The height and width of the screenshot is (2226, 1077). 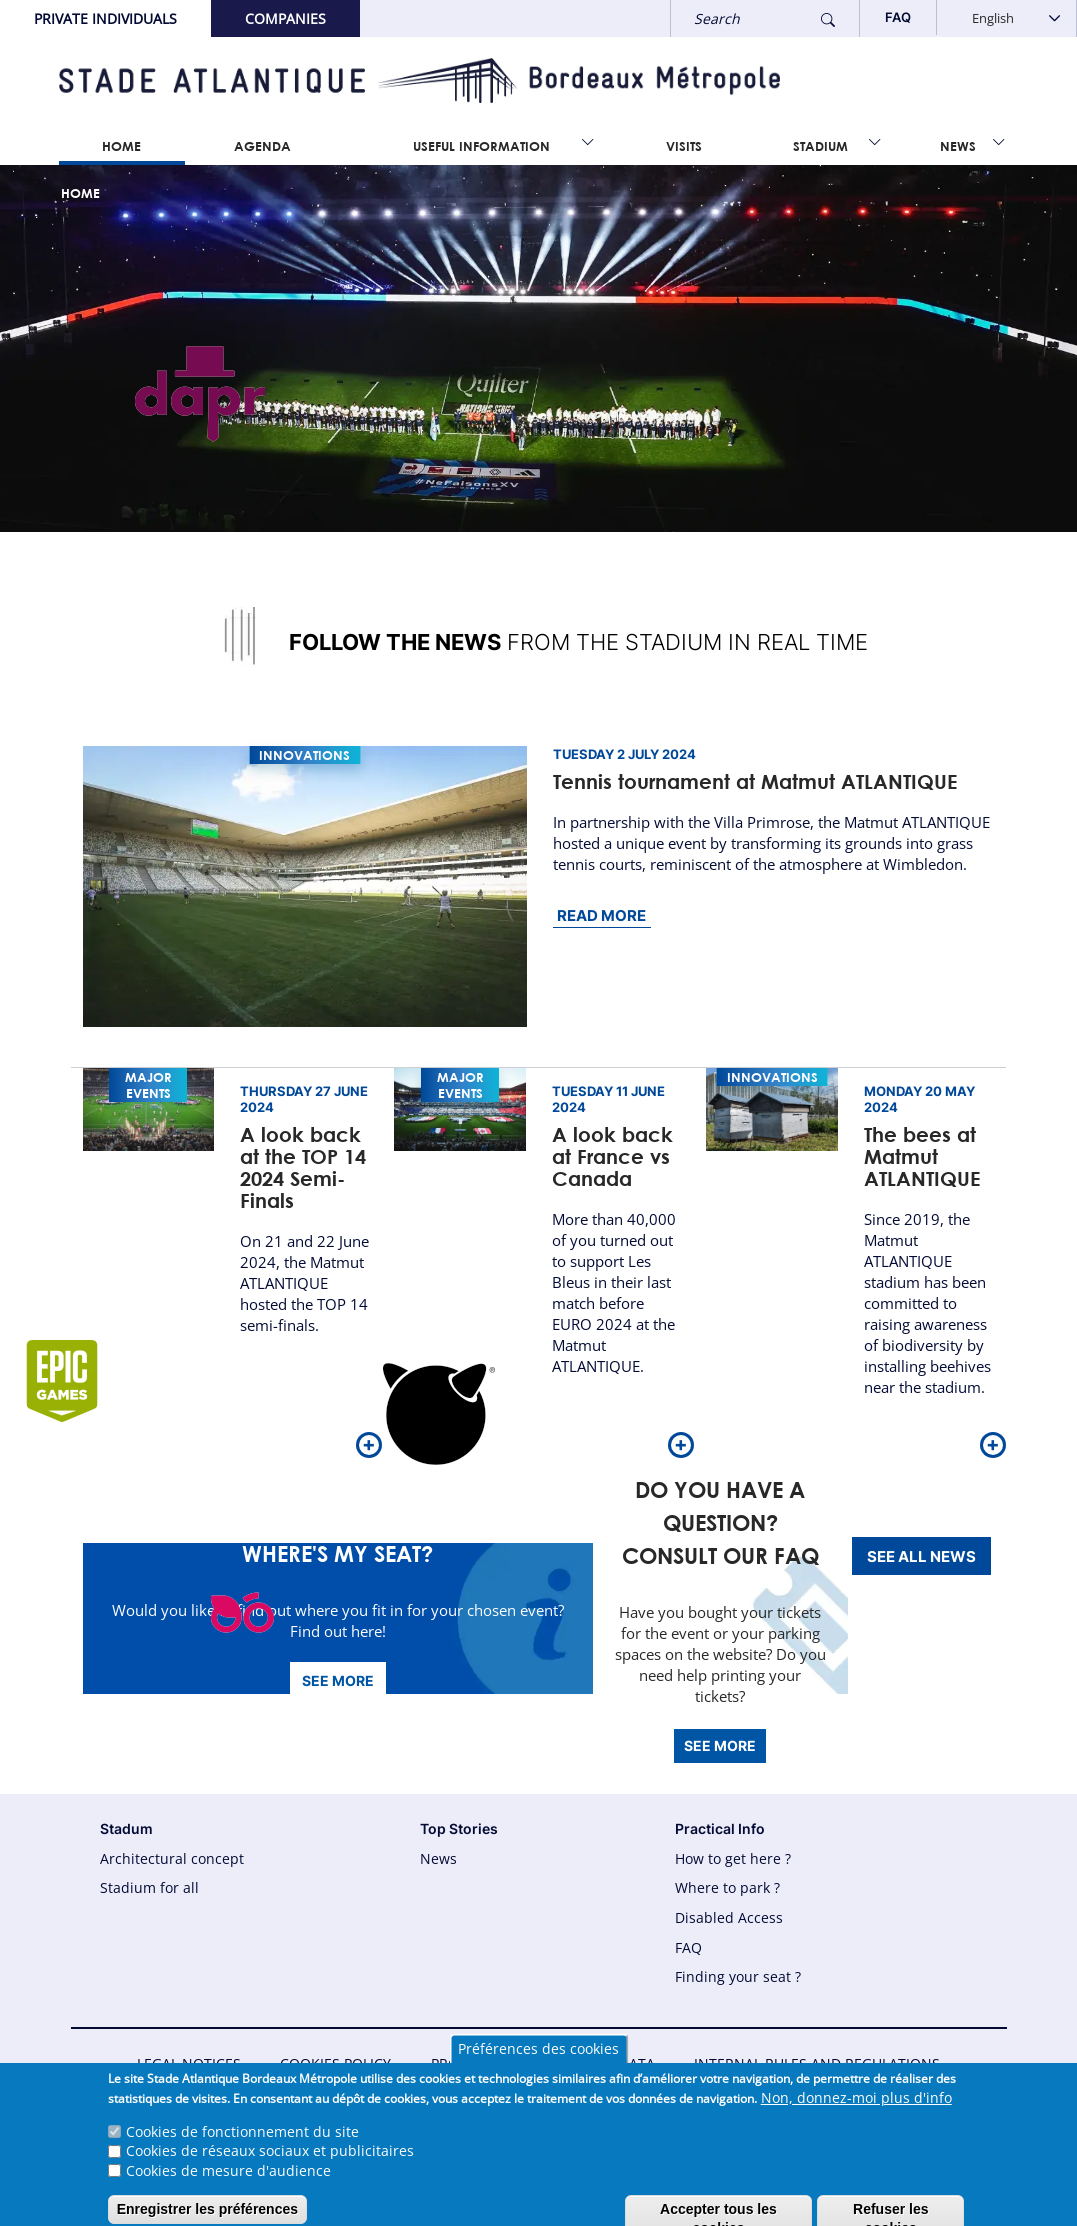 I want to click on FreeBSD operating system logo, so click(x=439, y=1414).